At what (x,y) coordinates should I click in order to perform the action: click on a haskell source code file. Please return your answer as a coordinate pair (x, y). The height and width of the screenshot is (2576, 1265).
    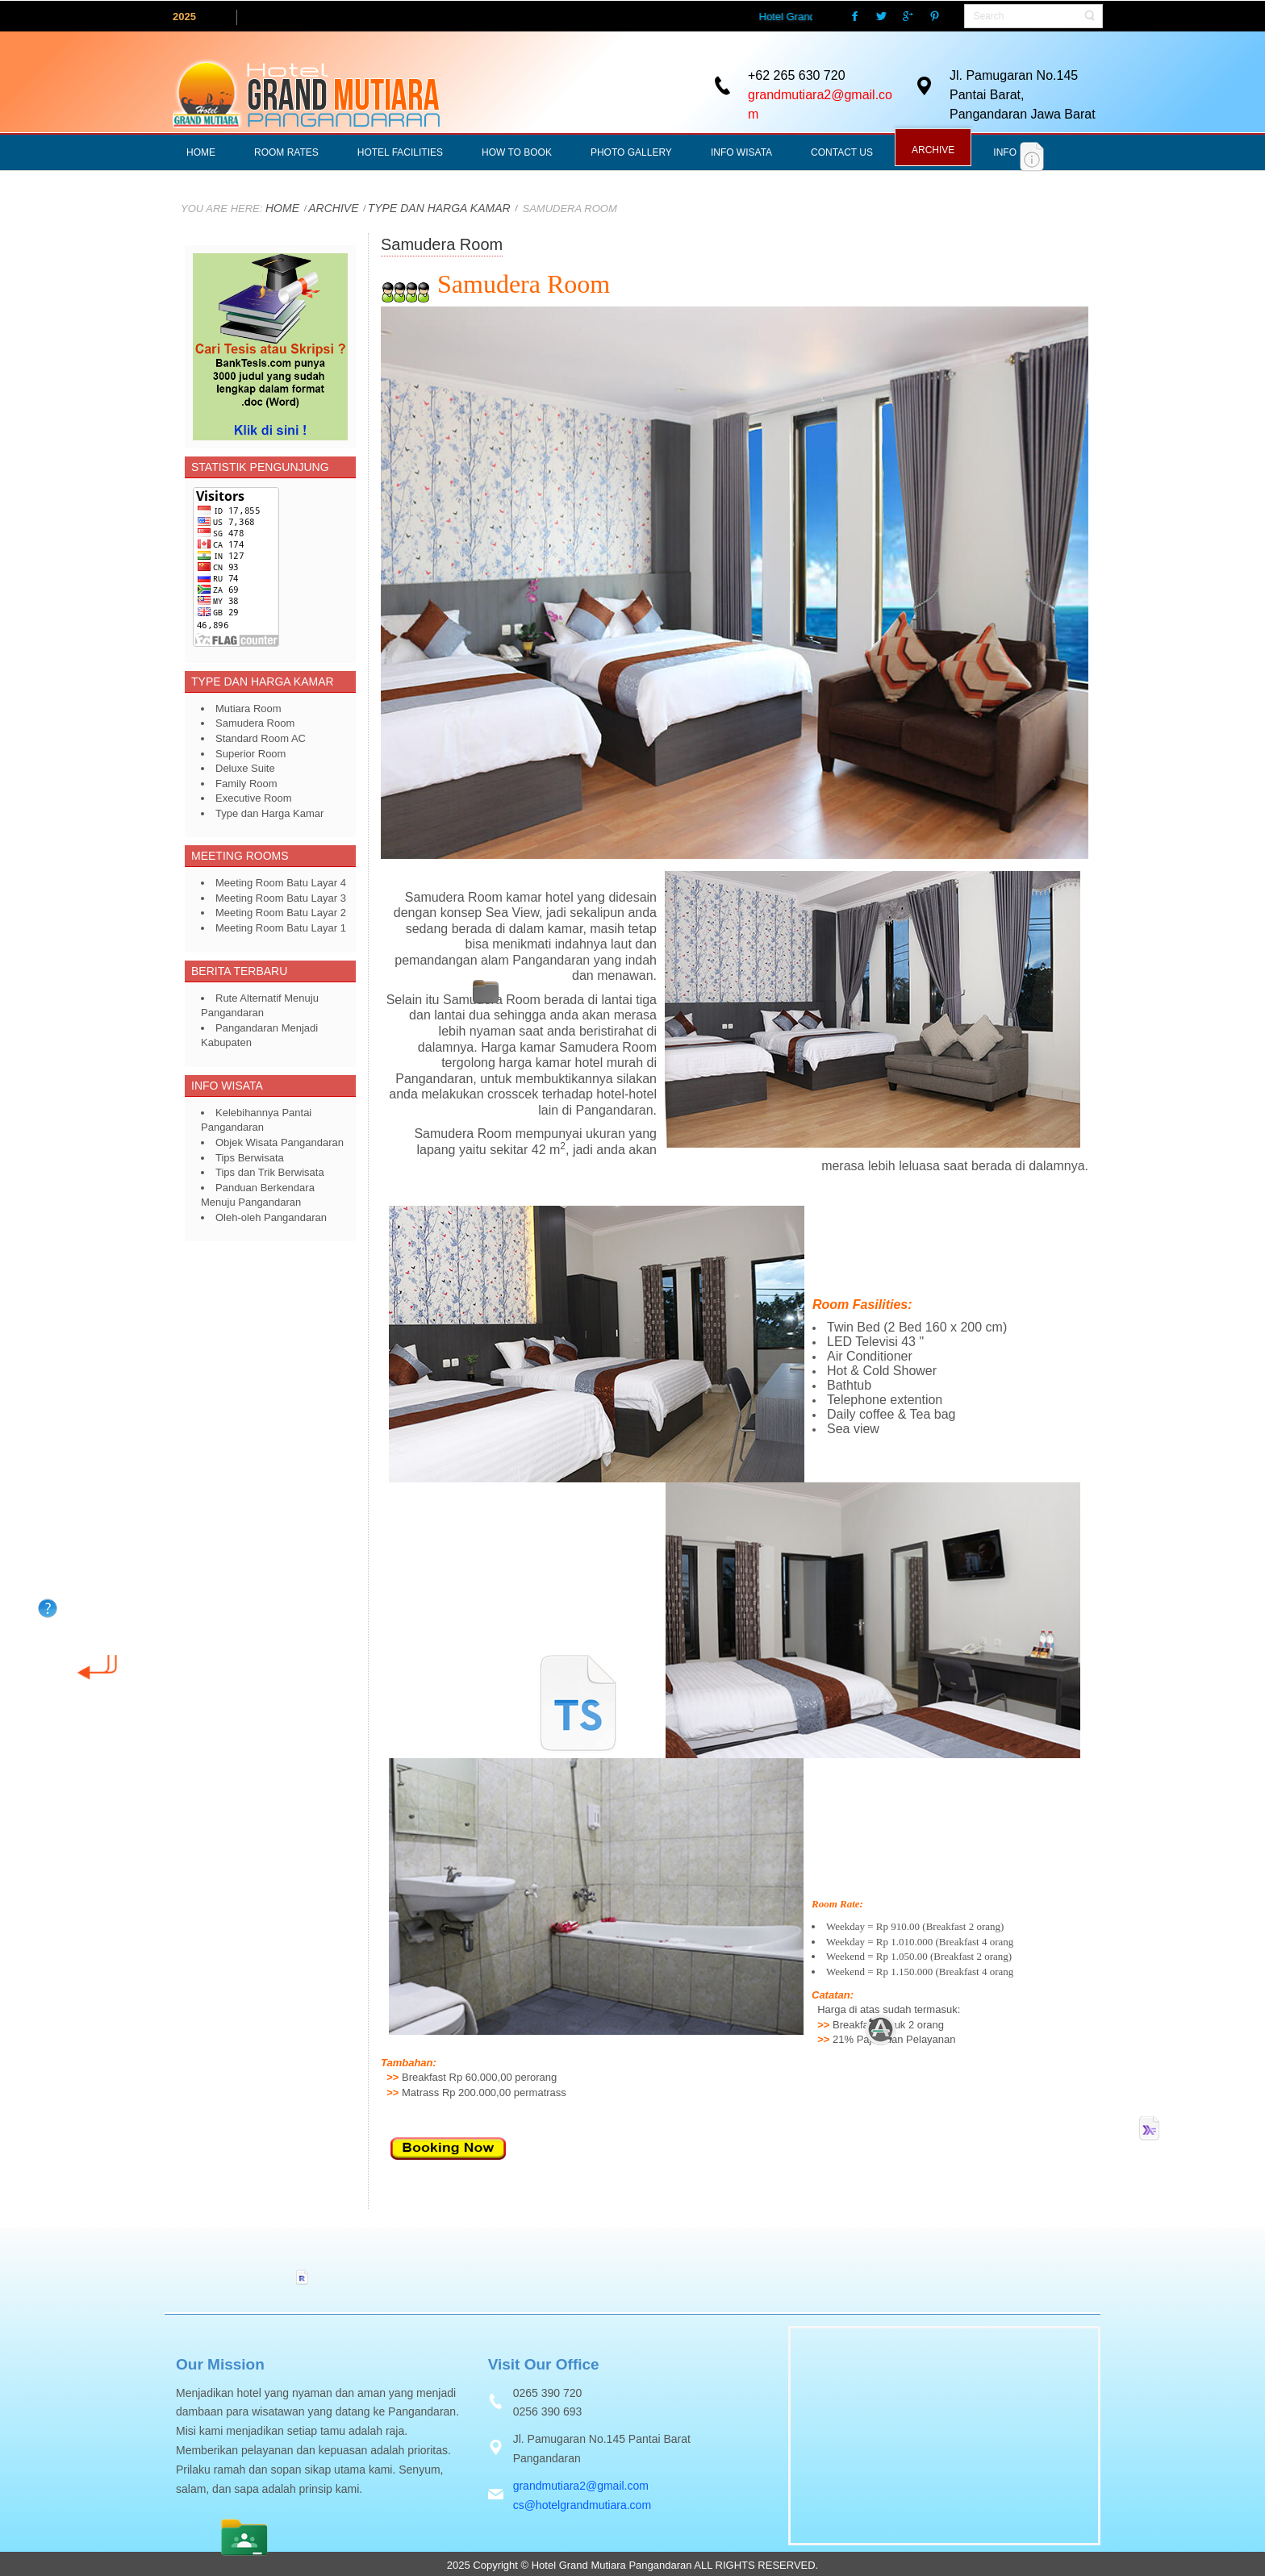
    Looking at the image, I should click on (1149, 2128).